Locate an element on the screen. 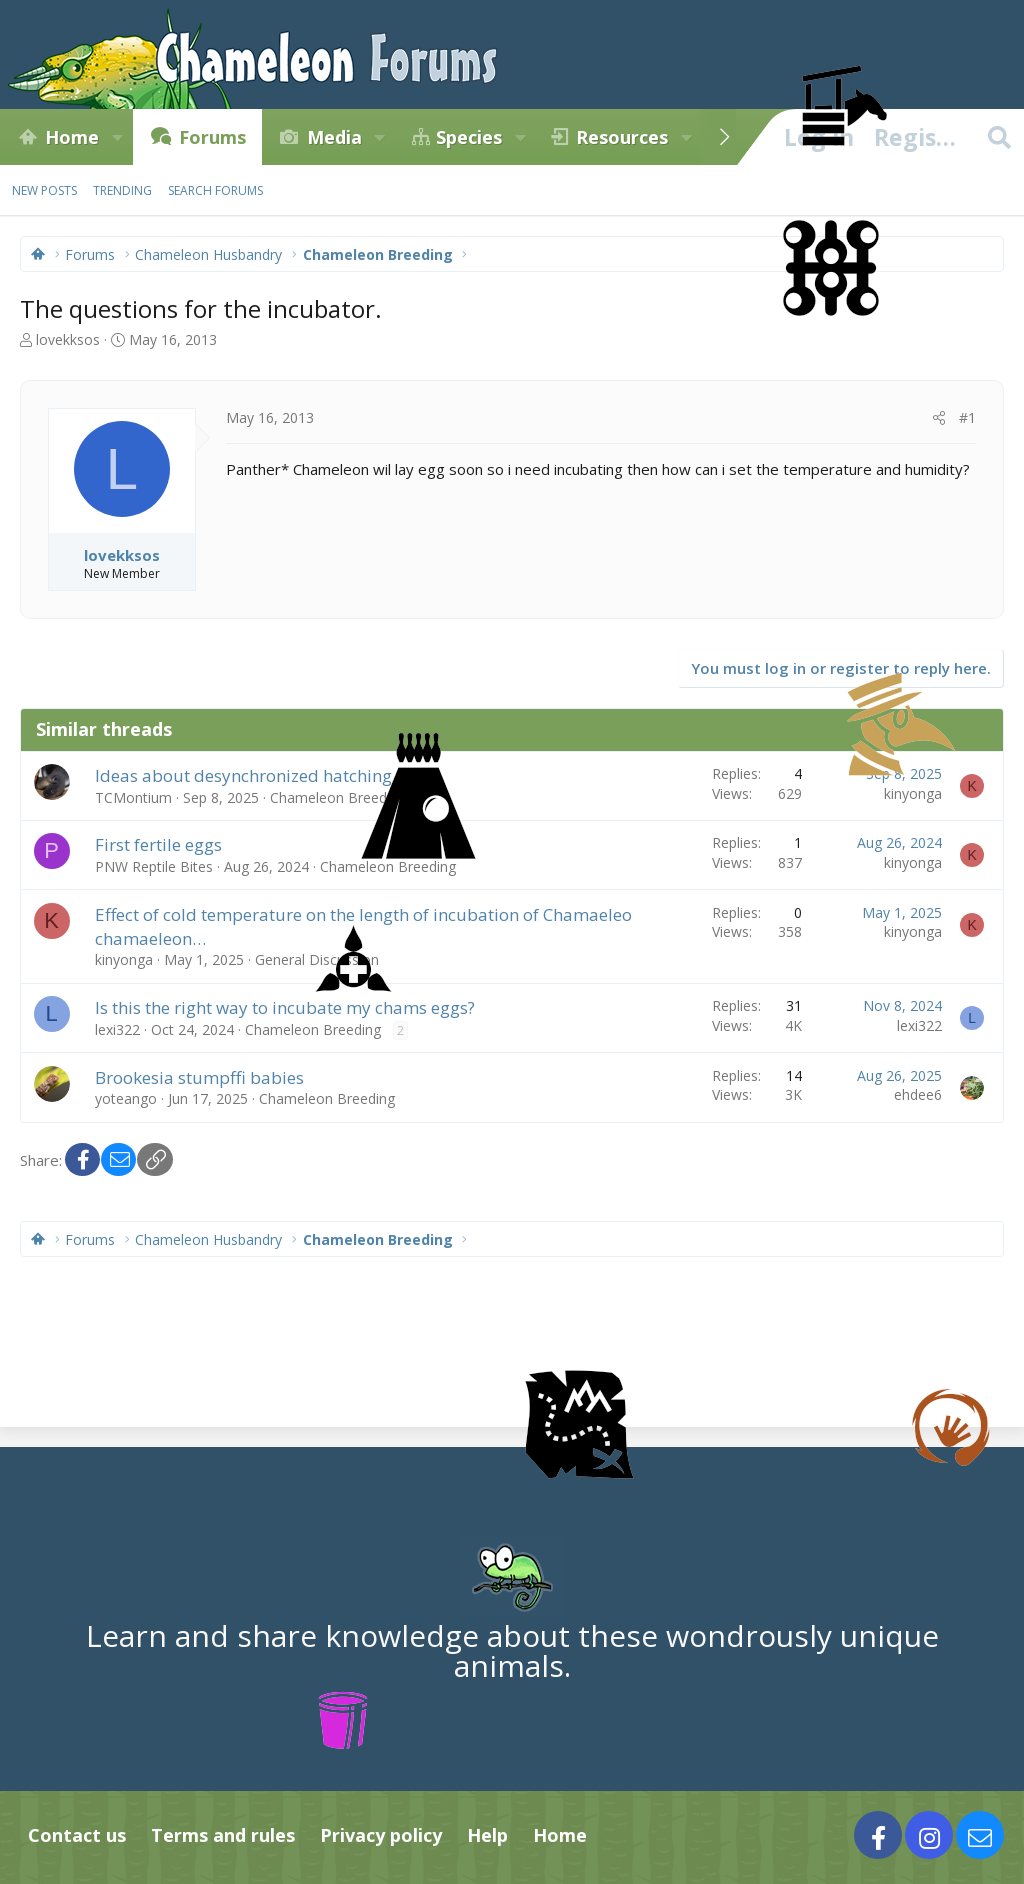  empty trash or recycle bin is located at coordinates (343, 1711).